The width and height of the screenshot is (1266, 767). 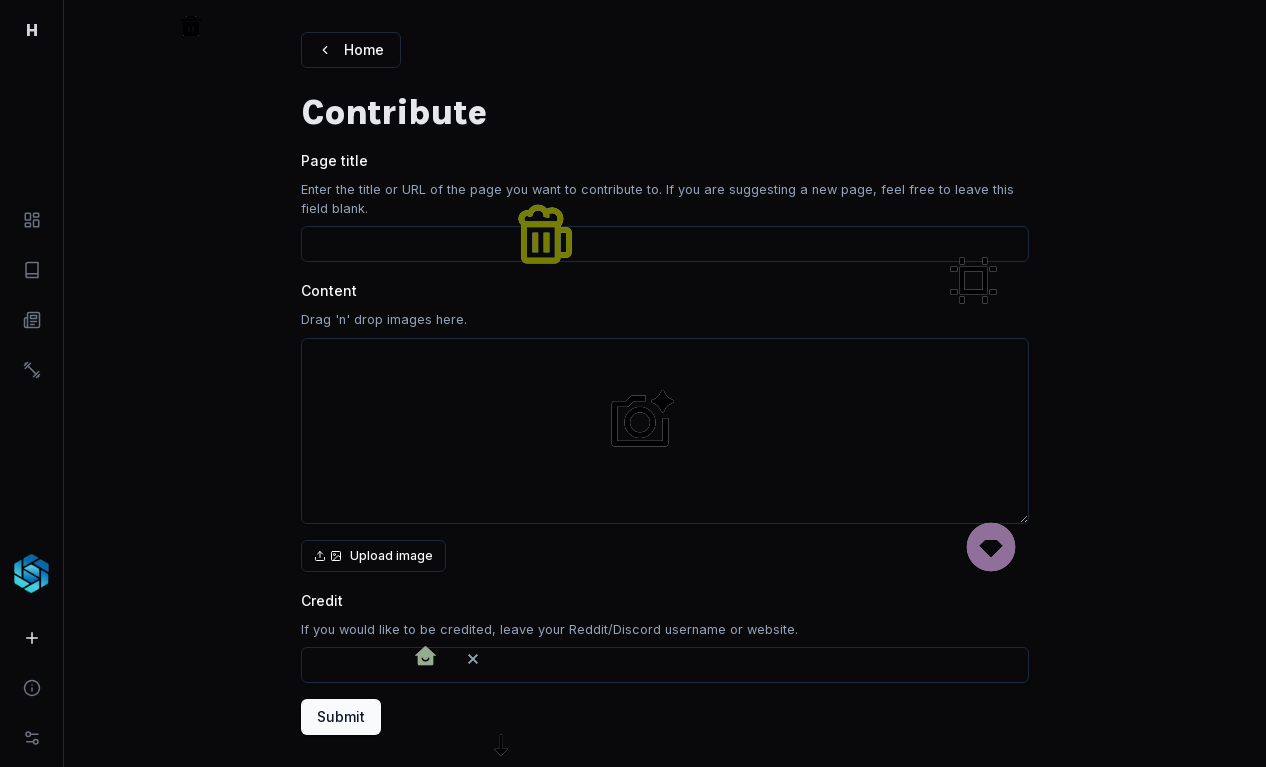 What do you see at coordinates (191, 26) in the screenshot?
I see `delete selected item` at bounding box center [191, 26].